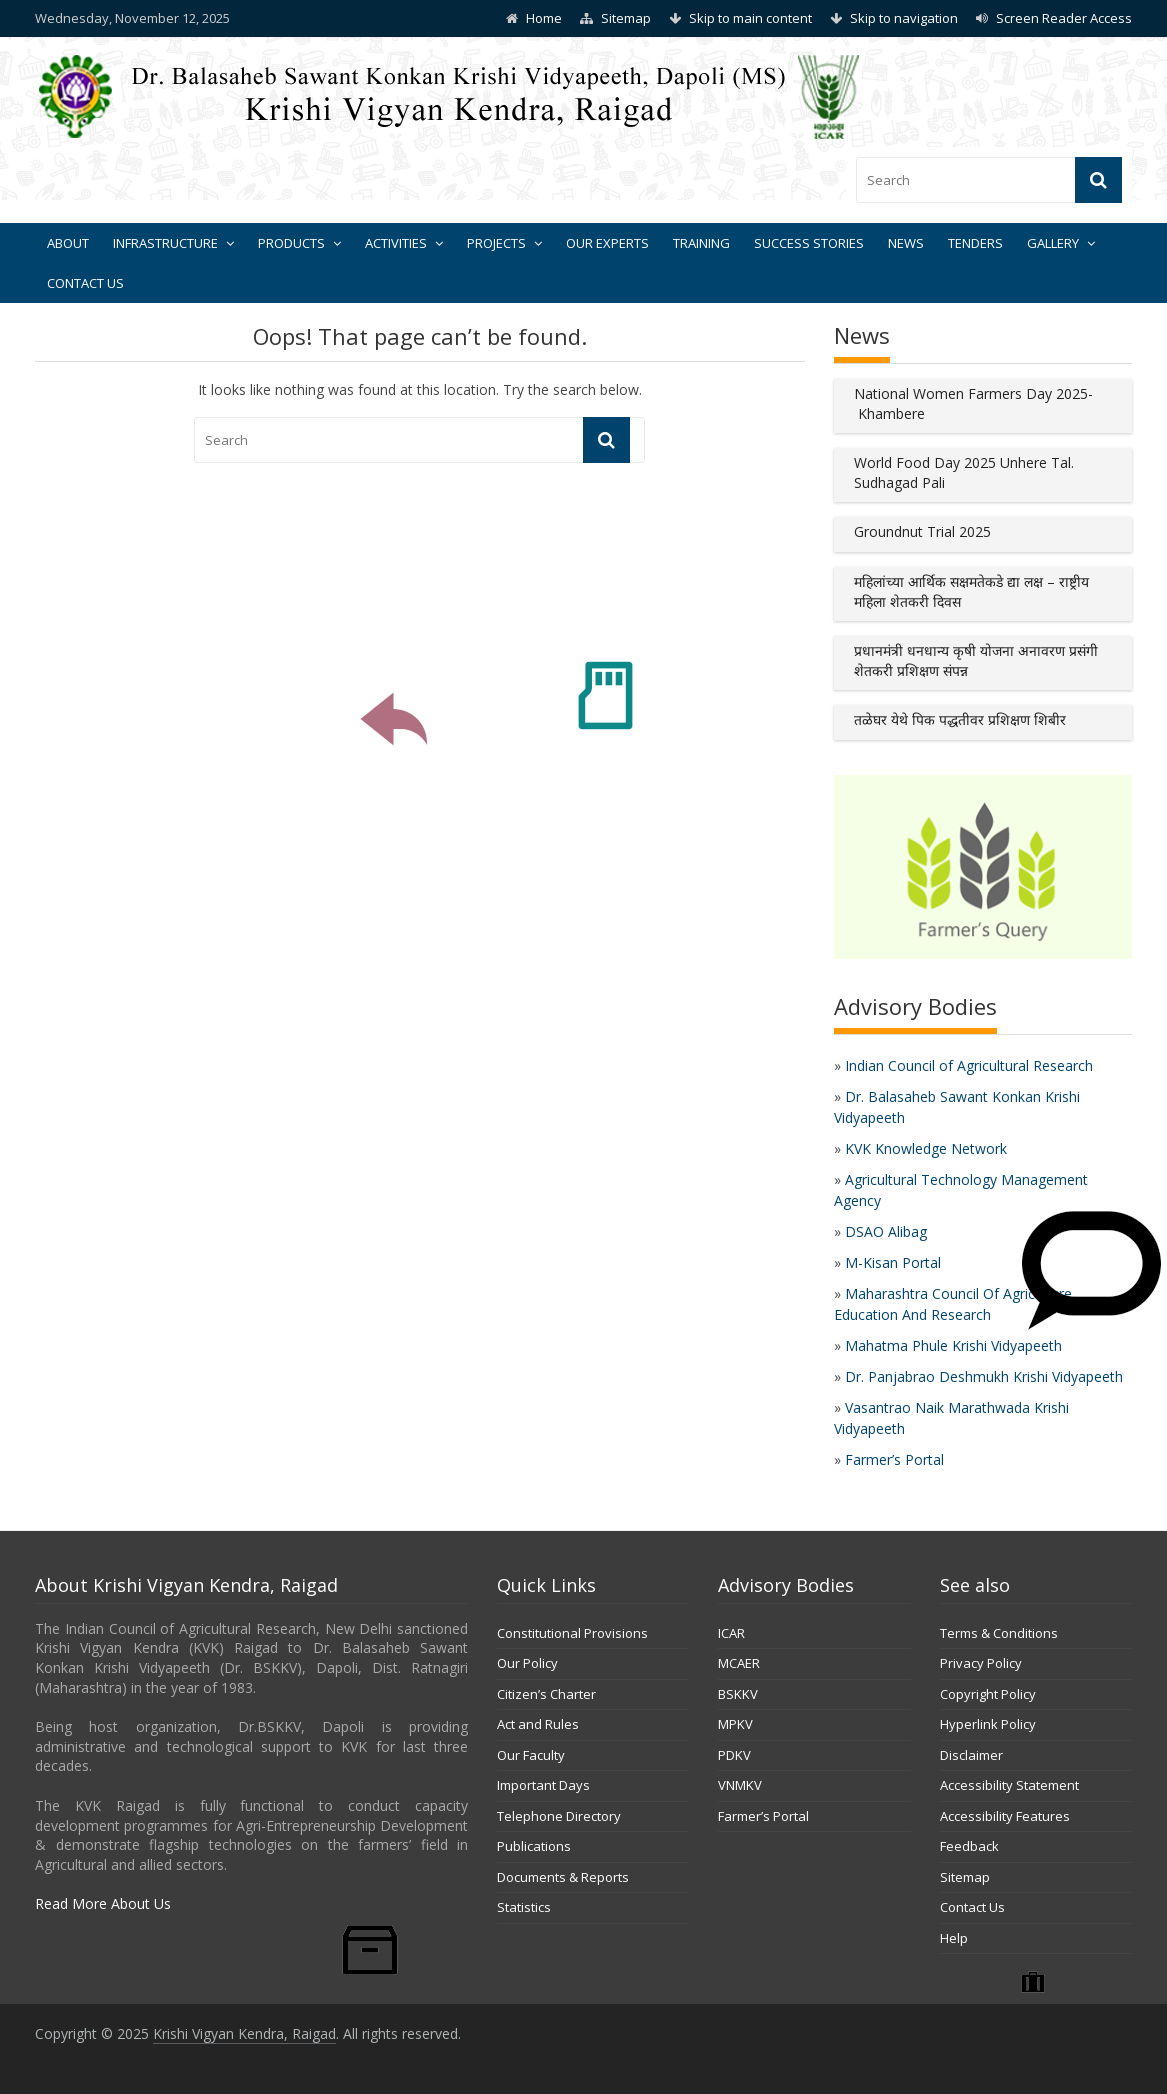 The height and width of the screenshot is (2094, 1167). What do you see at coordinates (370, 1950) in the screenshot?
I see `archive items or documents` at bounding box center [370, 1950].